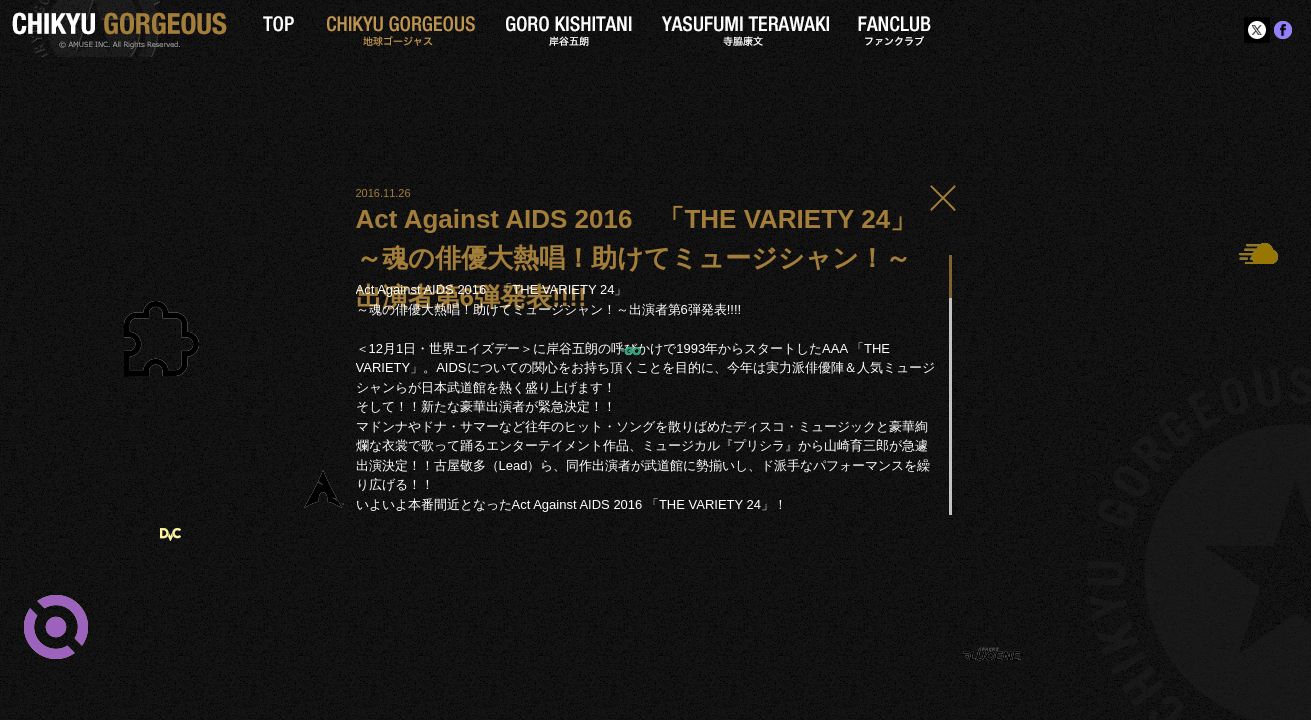 Image resolution: width=1311 pixels, height=720 pixels. What do you see at coordinates (992, 654) in the screenshot?
I see `apache lucene search library logo` at bounding box center [992, 654].